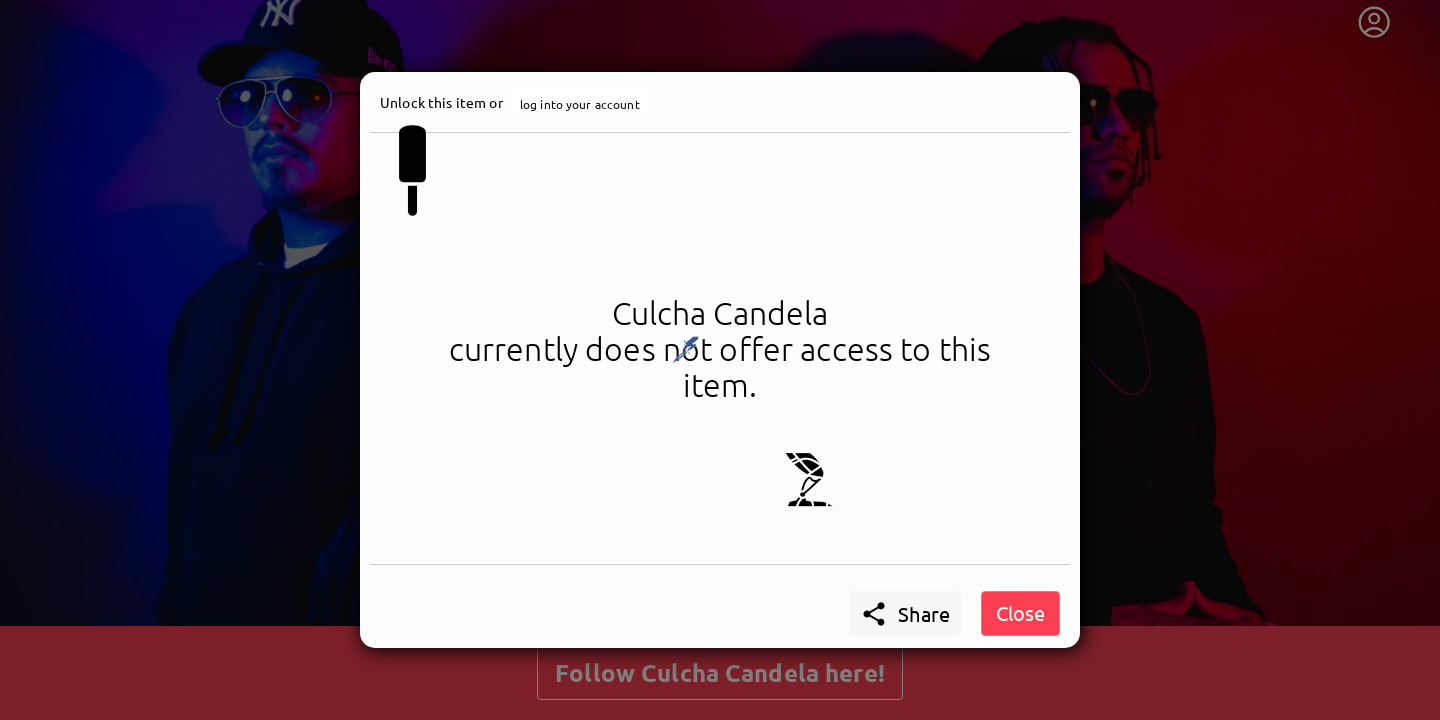 The height and width of the screenshot is (720, 1440). I want to click on select ice pop or popsicle treat, so click(412, 170).